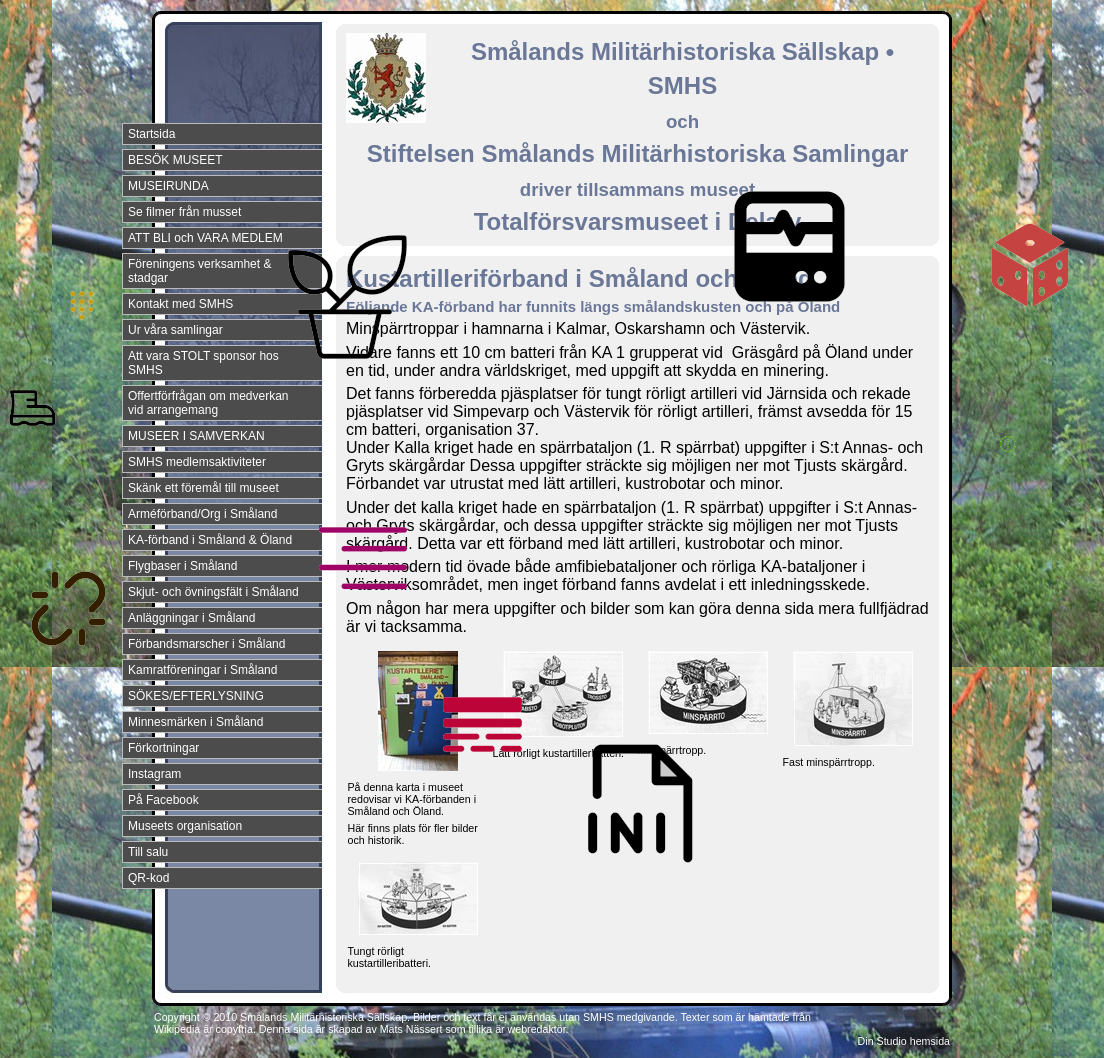 The height and width of the screenshot is (1058, 1104). Describe the element at coordinates (642, 803) in the screenshot. I see `view or open an INI configuration file` at that location.